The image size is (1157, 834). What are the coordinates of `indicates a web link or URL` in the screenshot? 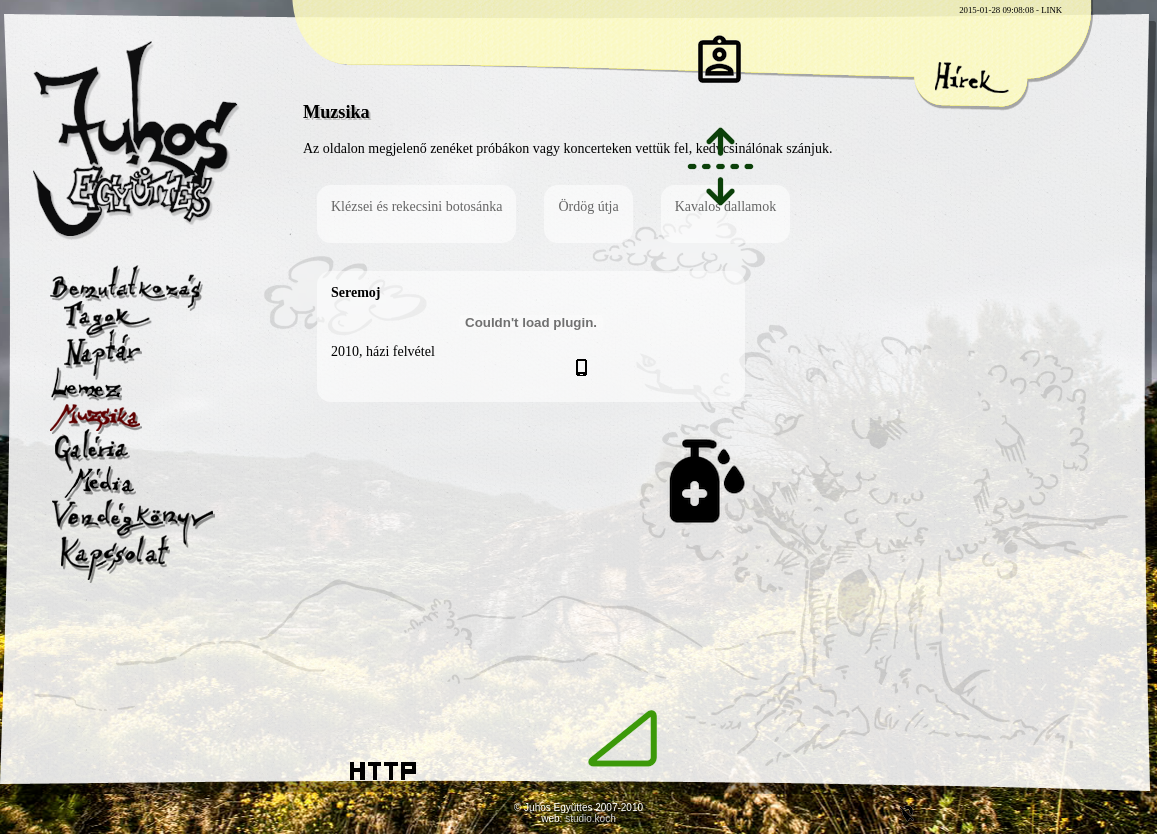 It's located at (383, 771).